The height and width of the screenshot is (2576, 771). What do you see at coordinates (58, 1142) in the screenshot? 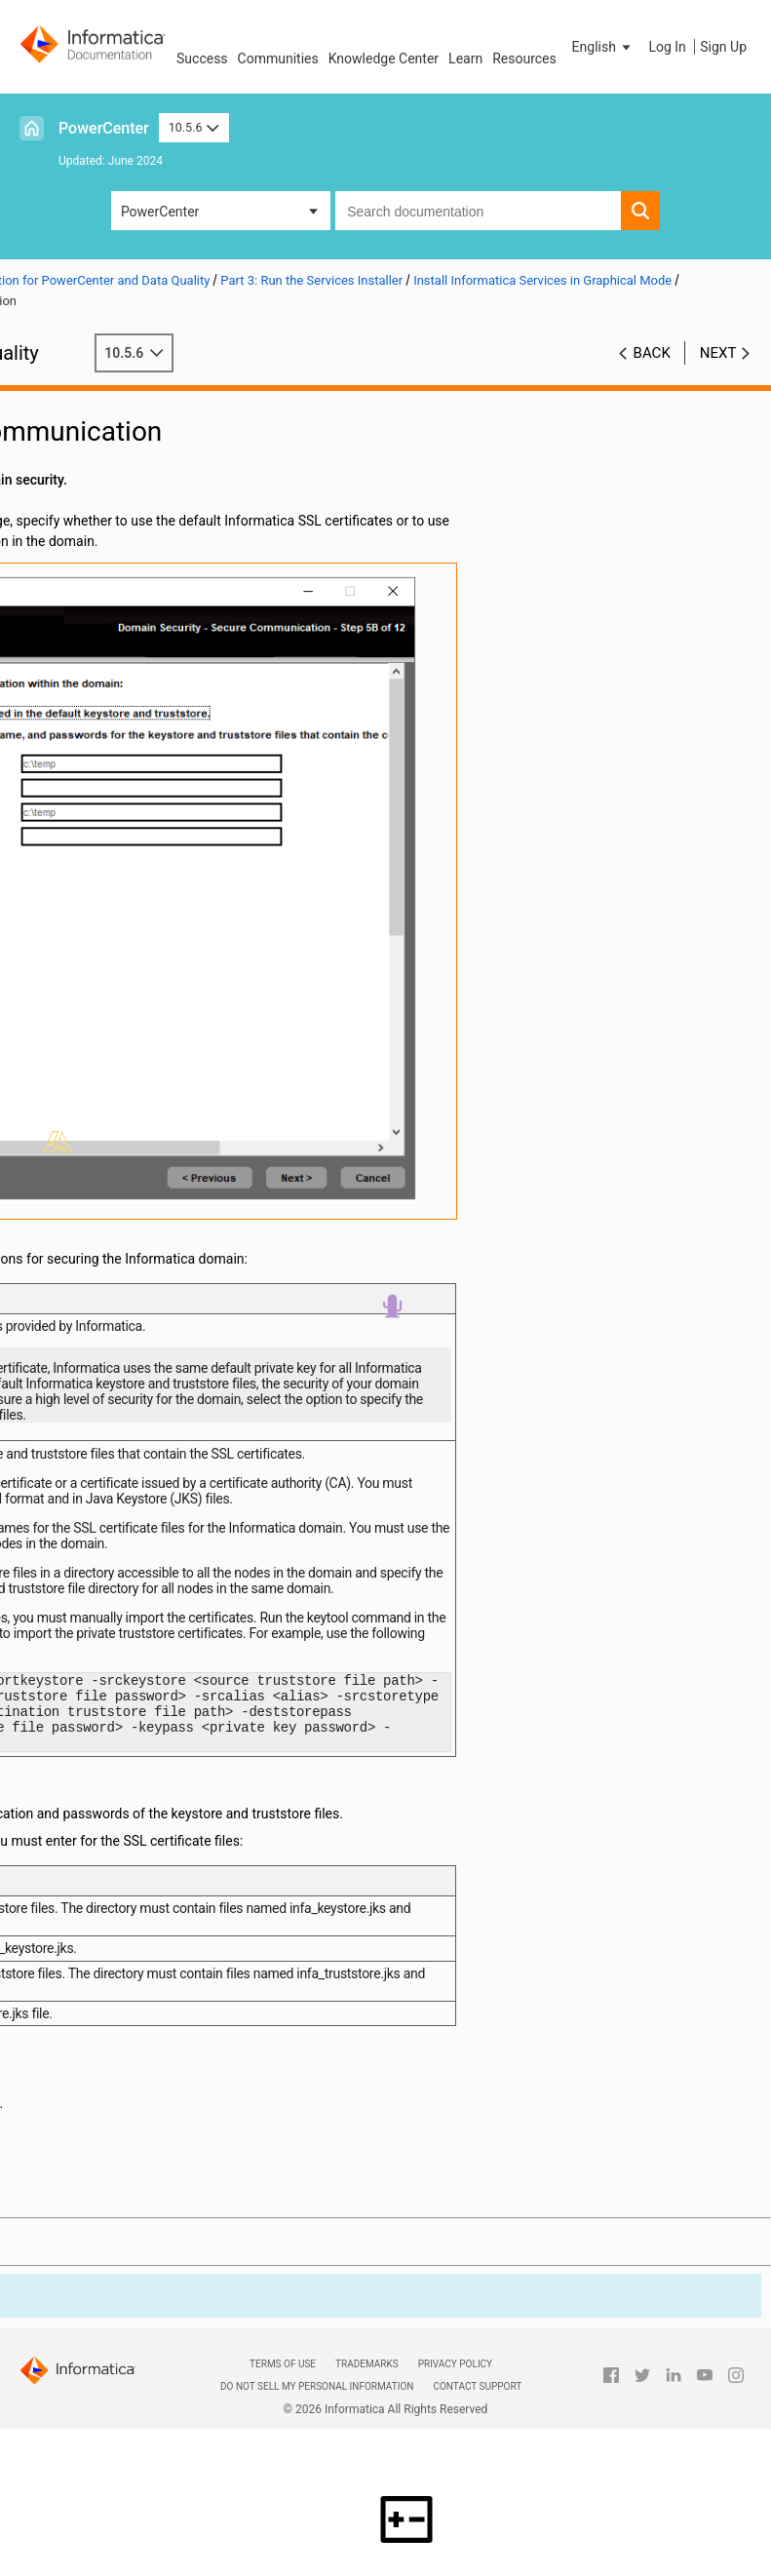
I see `visit The Algorithms website or repository` at bounding box center [58, 1142].